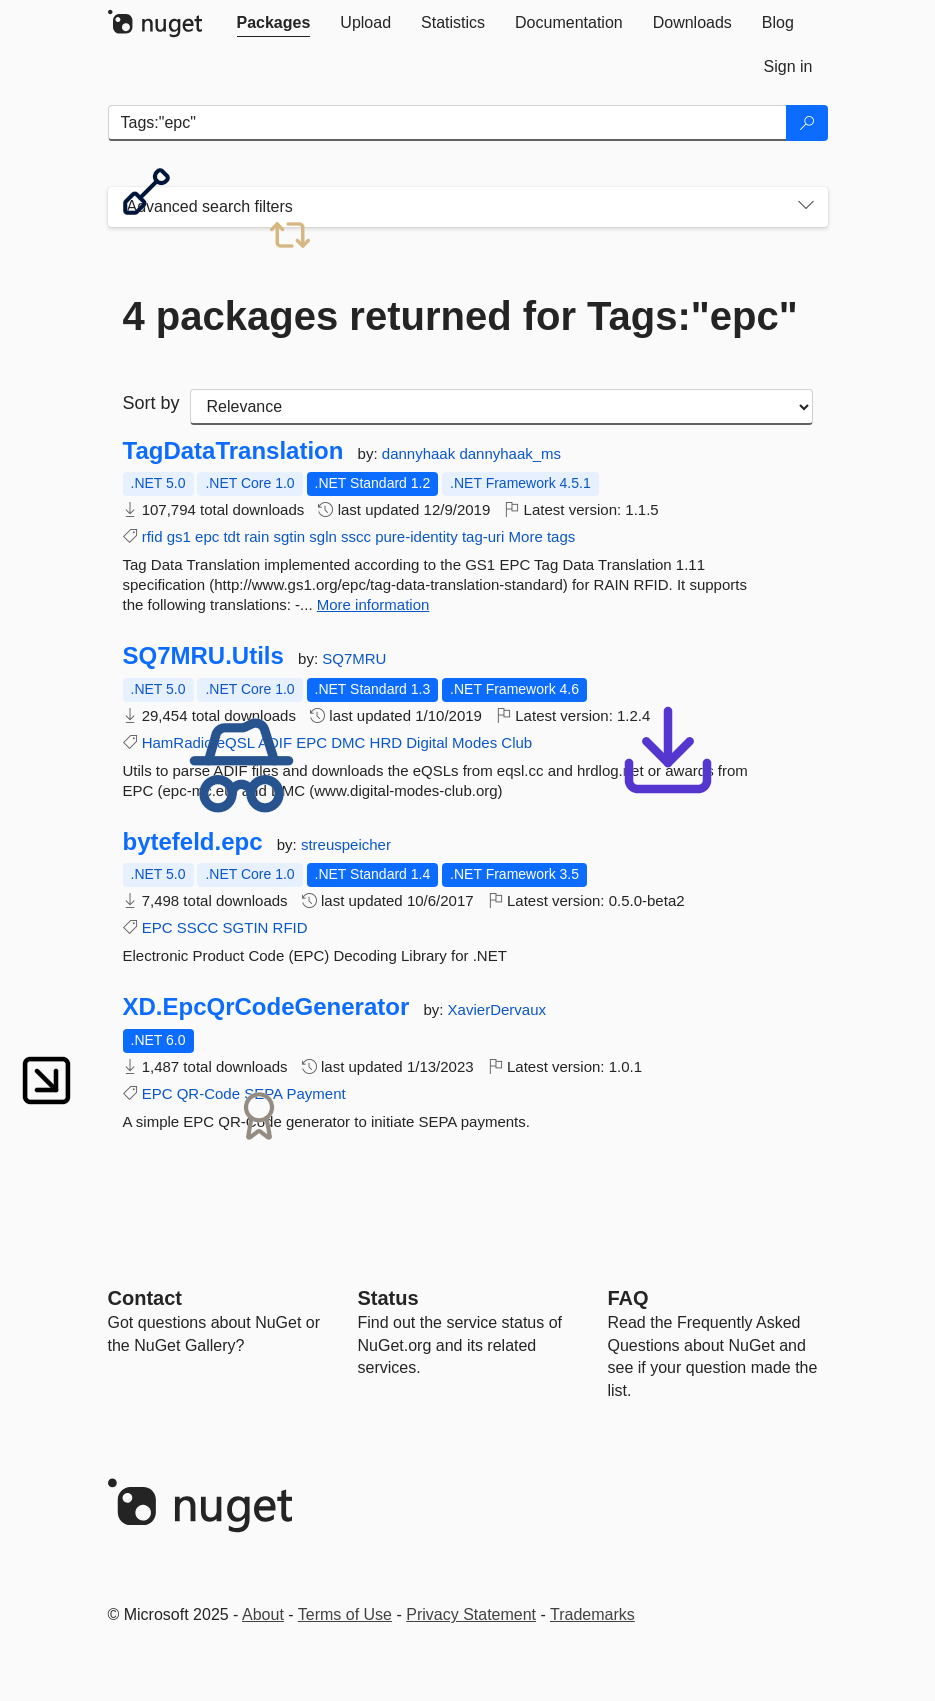 This screenshot has width=935, height=1701. Describe the element at coordinates (241, 765) in the screenshot. I see `enable incognito or private browsing mode` at that location.